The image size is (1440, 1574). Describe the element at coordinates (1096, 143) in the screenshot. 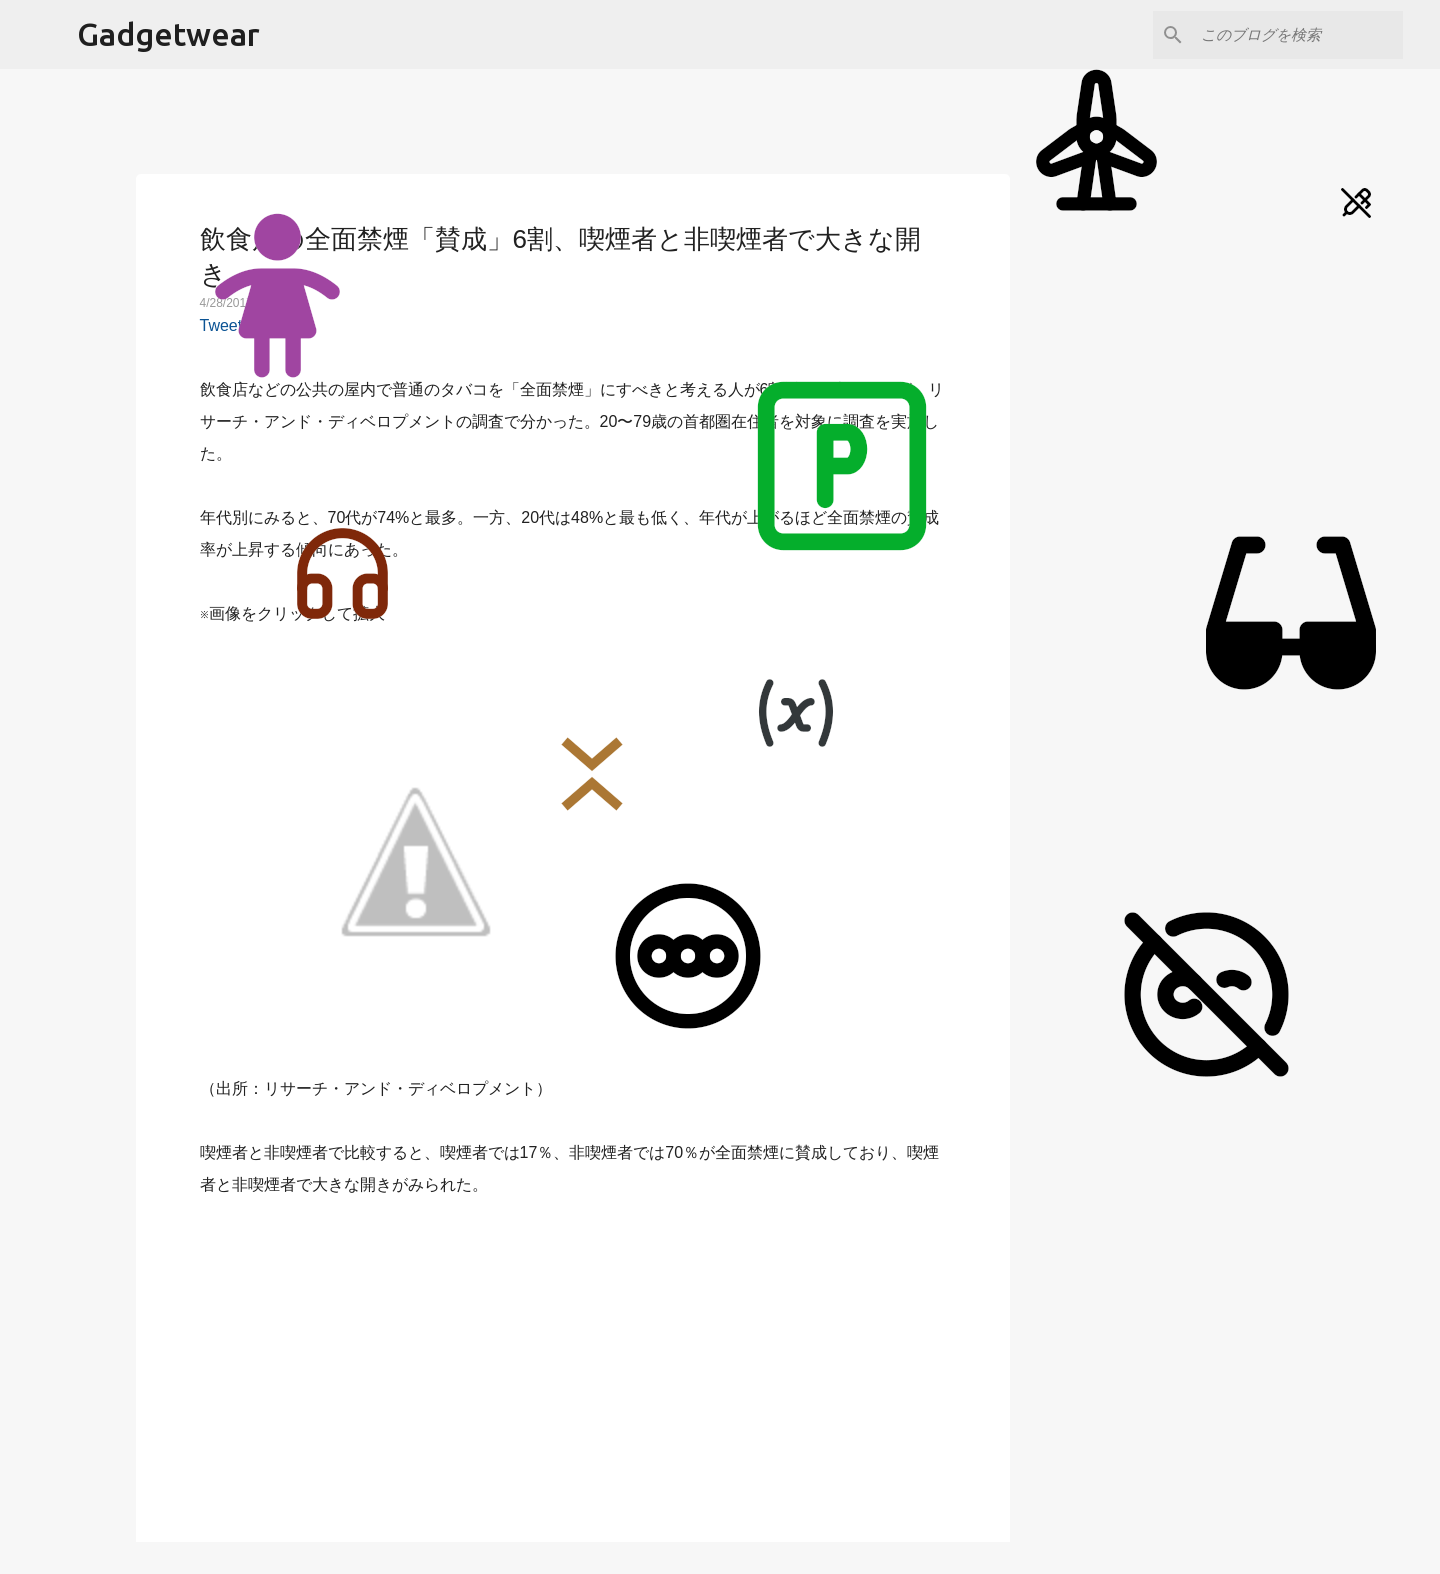

I see `view wind energy or renewable power settings` at that location.